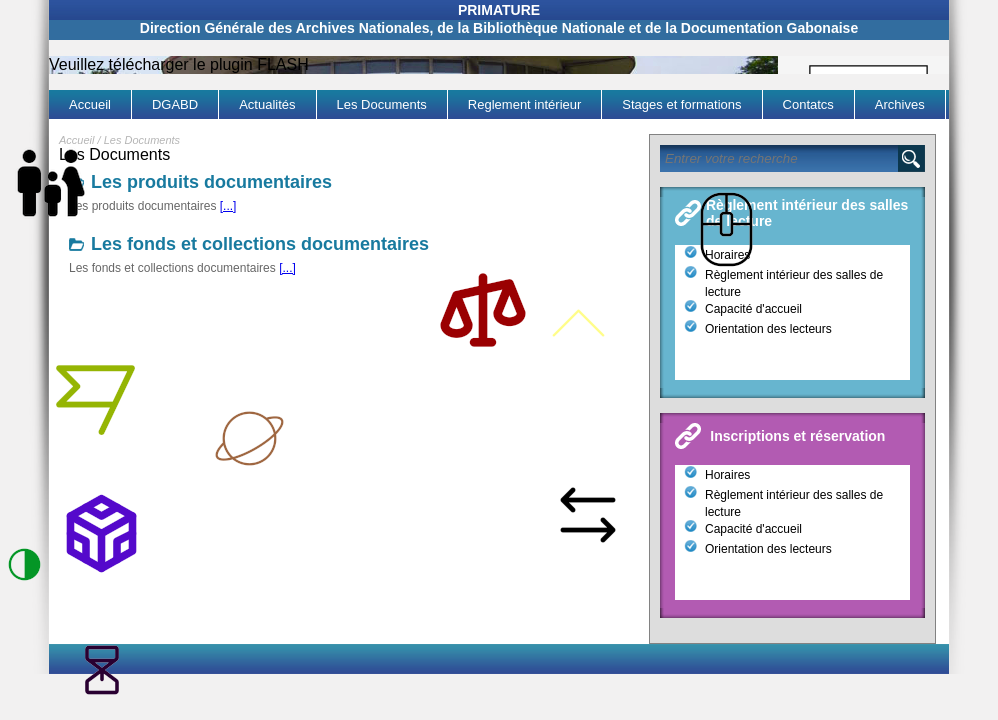  I want to click on access legal terms or policies, so click(483, 310).